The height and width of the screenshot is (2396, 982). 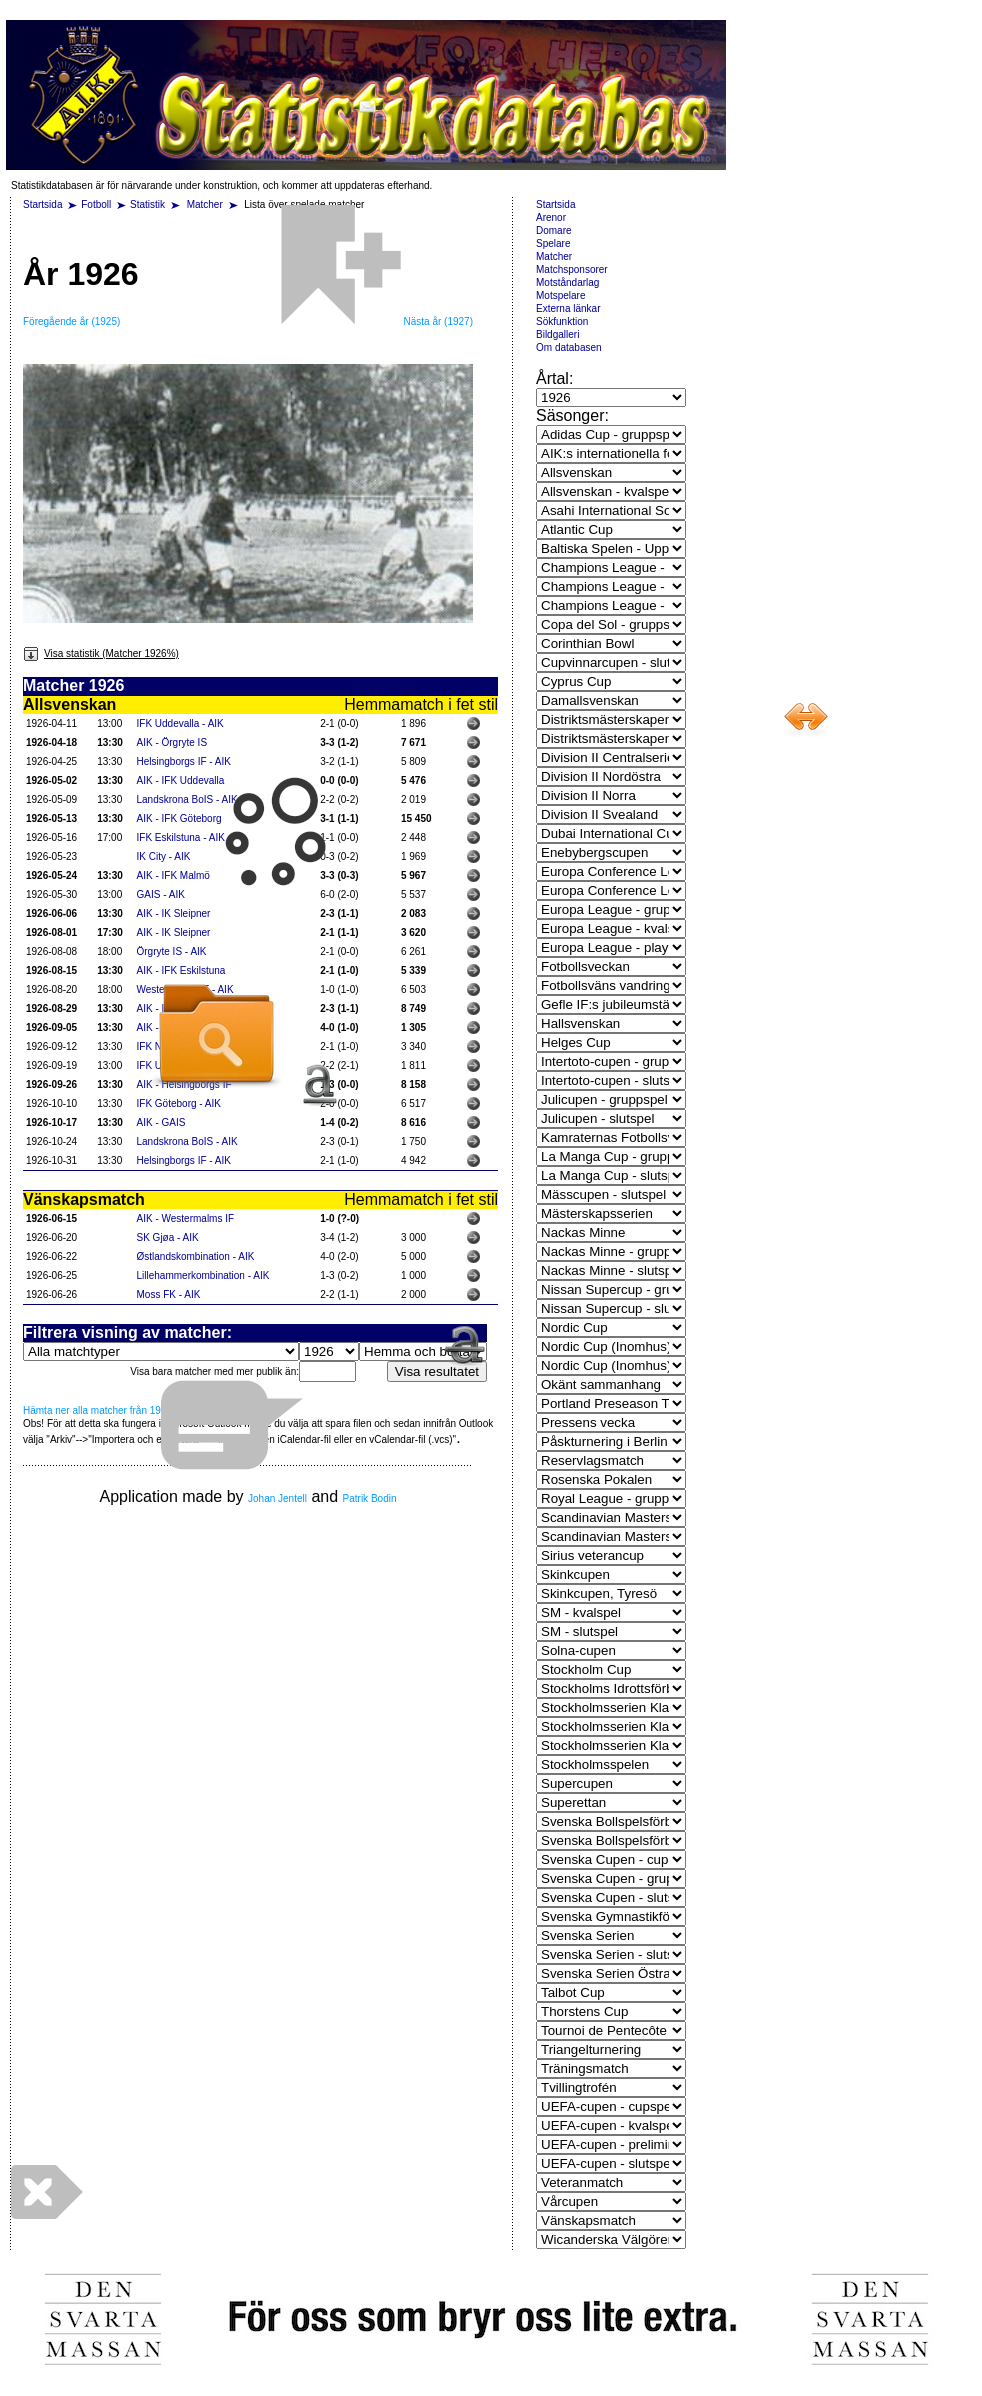 What do you see at coordinates (466, 1345) in the screenshot?
I see `apply strikethrough formatting to selected text` at bounding box center [466, 1345].